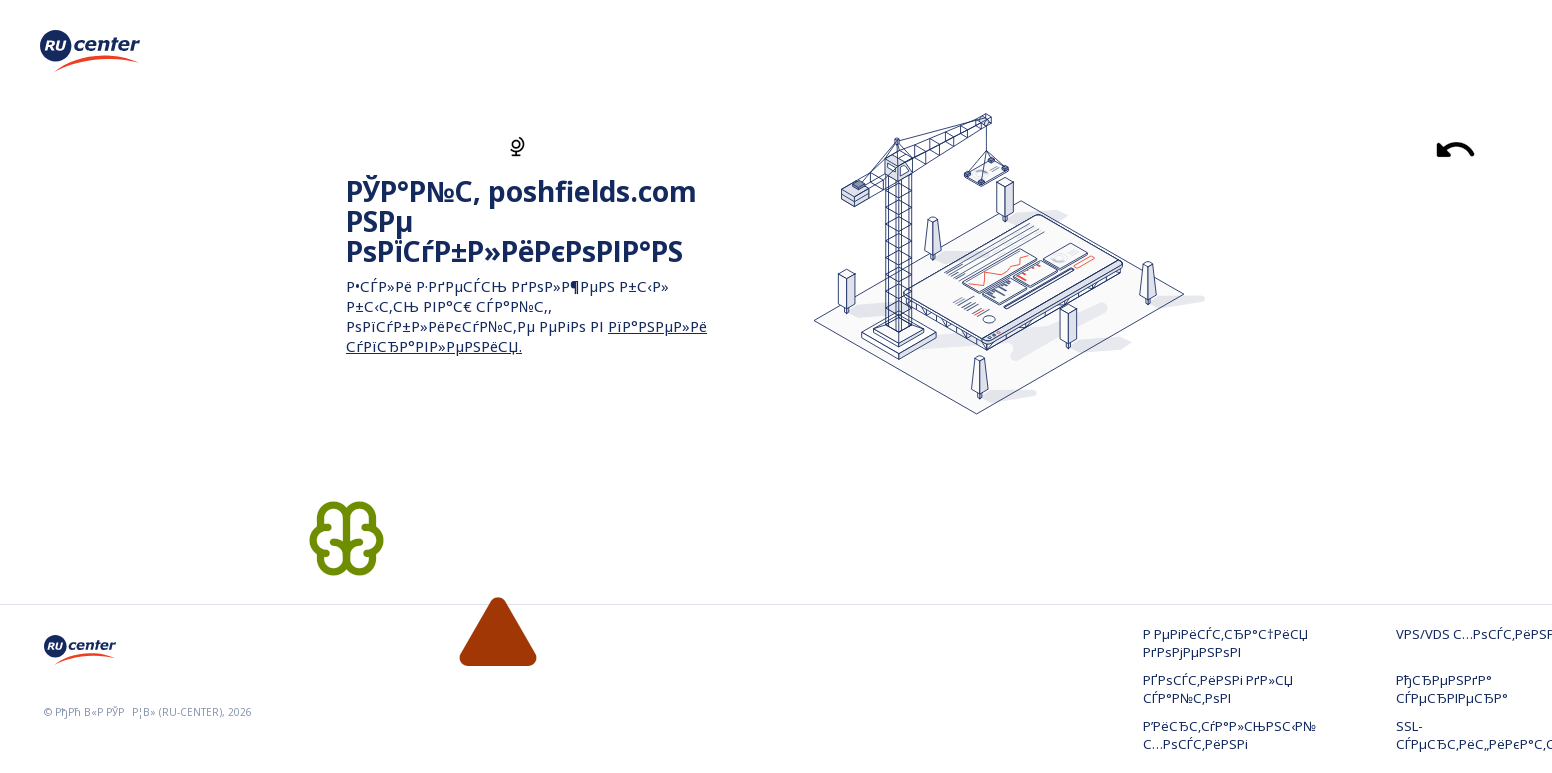 Image resolution: width=1552 pixels, height=773 pixels. I want to click on undo the last action, so click(1455, 149).